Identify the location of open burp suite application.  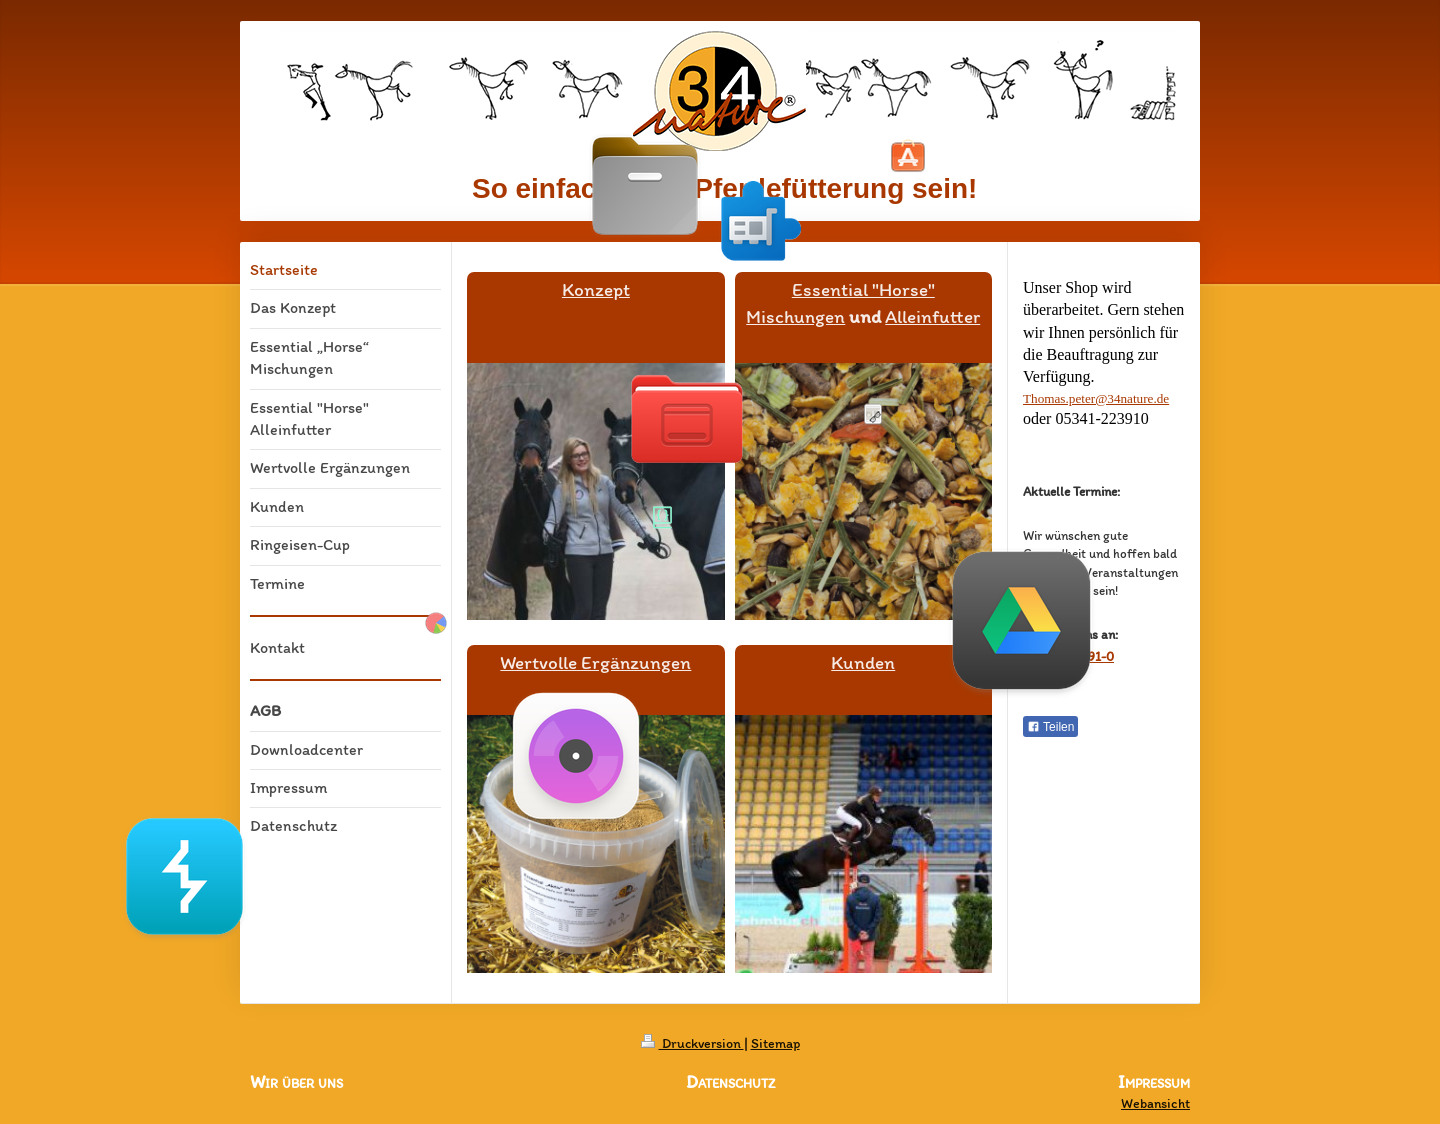
(184, 876).